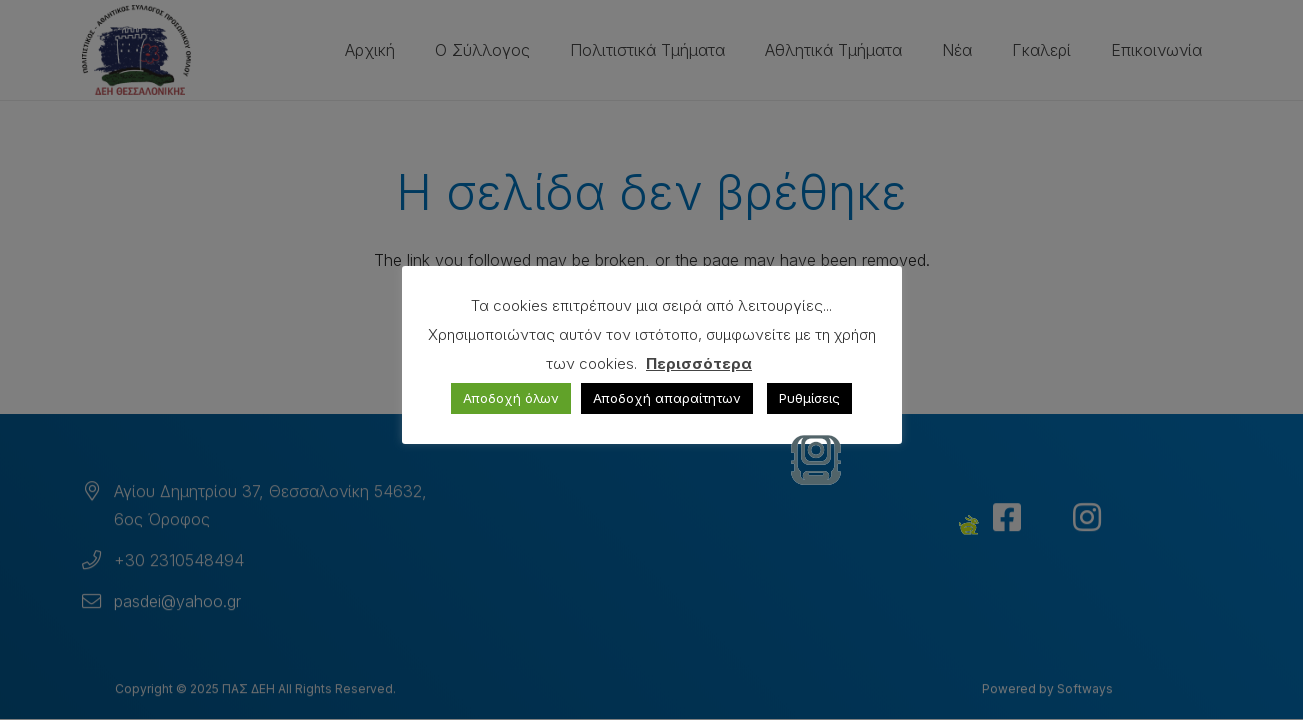 This screenshot has width=1303, height=720. I want to click on indicates rabbit or bunny-related content, so click(969, 525).